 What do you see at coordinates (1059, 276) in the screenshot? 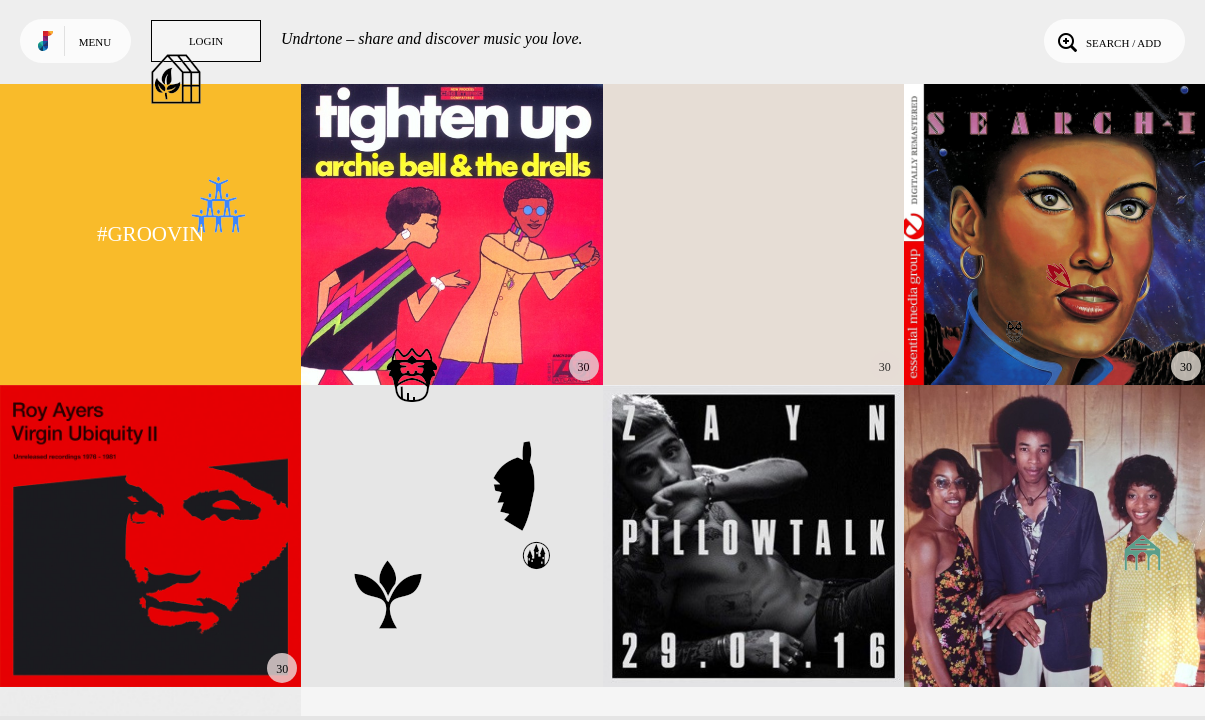
I see `throw or launch a dagger attack` at bounding box center [1059, 276].